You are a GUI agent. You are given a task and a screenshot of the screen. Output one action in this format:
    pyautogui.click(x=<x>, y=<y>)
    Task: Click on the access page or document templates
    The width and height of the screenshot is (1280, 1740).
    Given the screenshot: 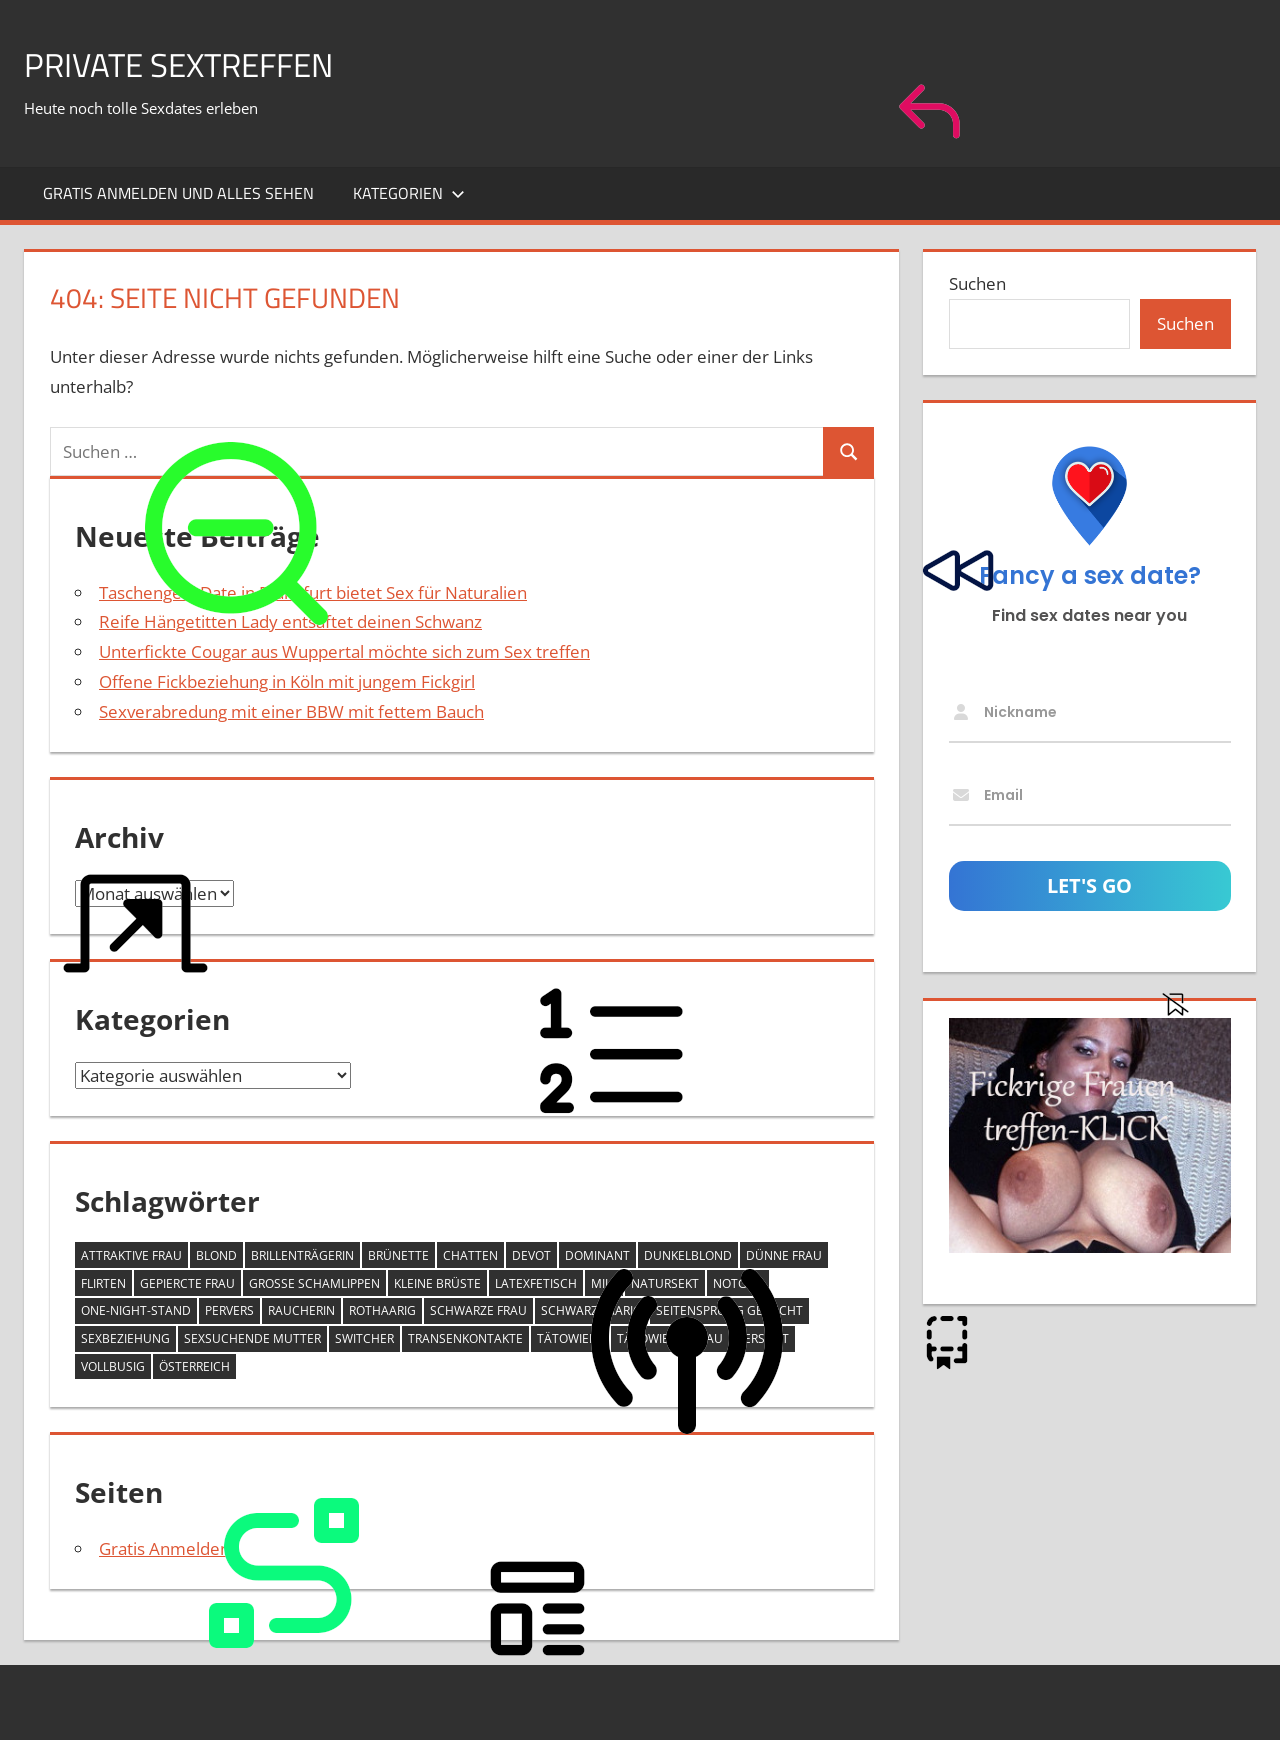 What is the action you would take?
    pyautogui.click(x=537, y=1608)
    